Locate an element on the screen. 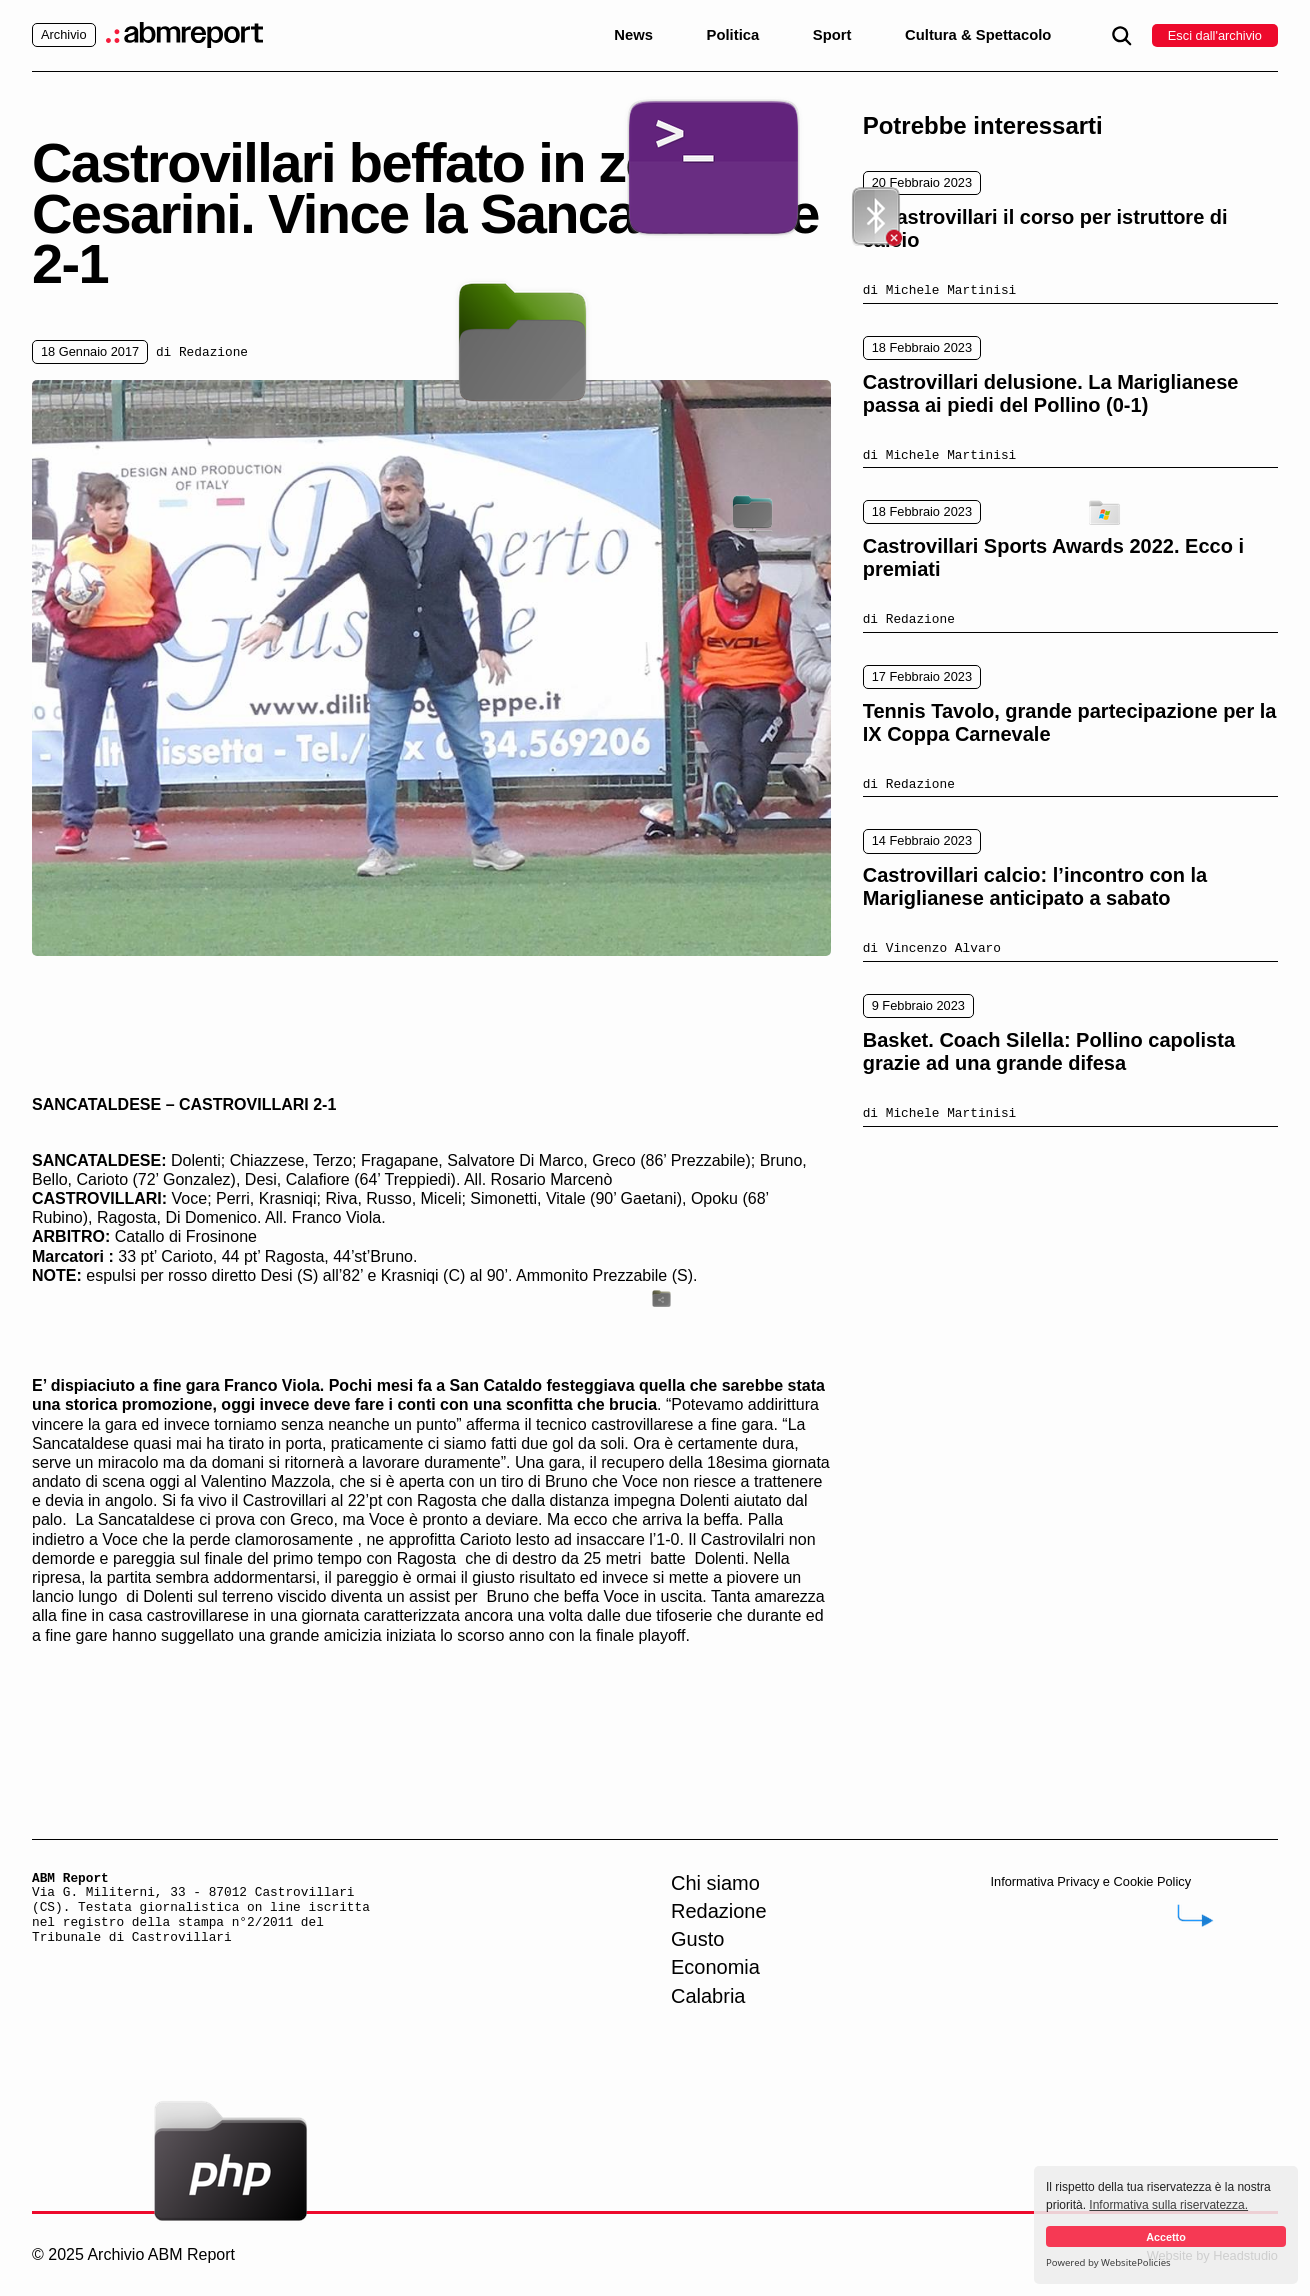 This screenshot has width=1310, height=2296. forward an email to another recipient is located at coordinates (1196, 1913).